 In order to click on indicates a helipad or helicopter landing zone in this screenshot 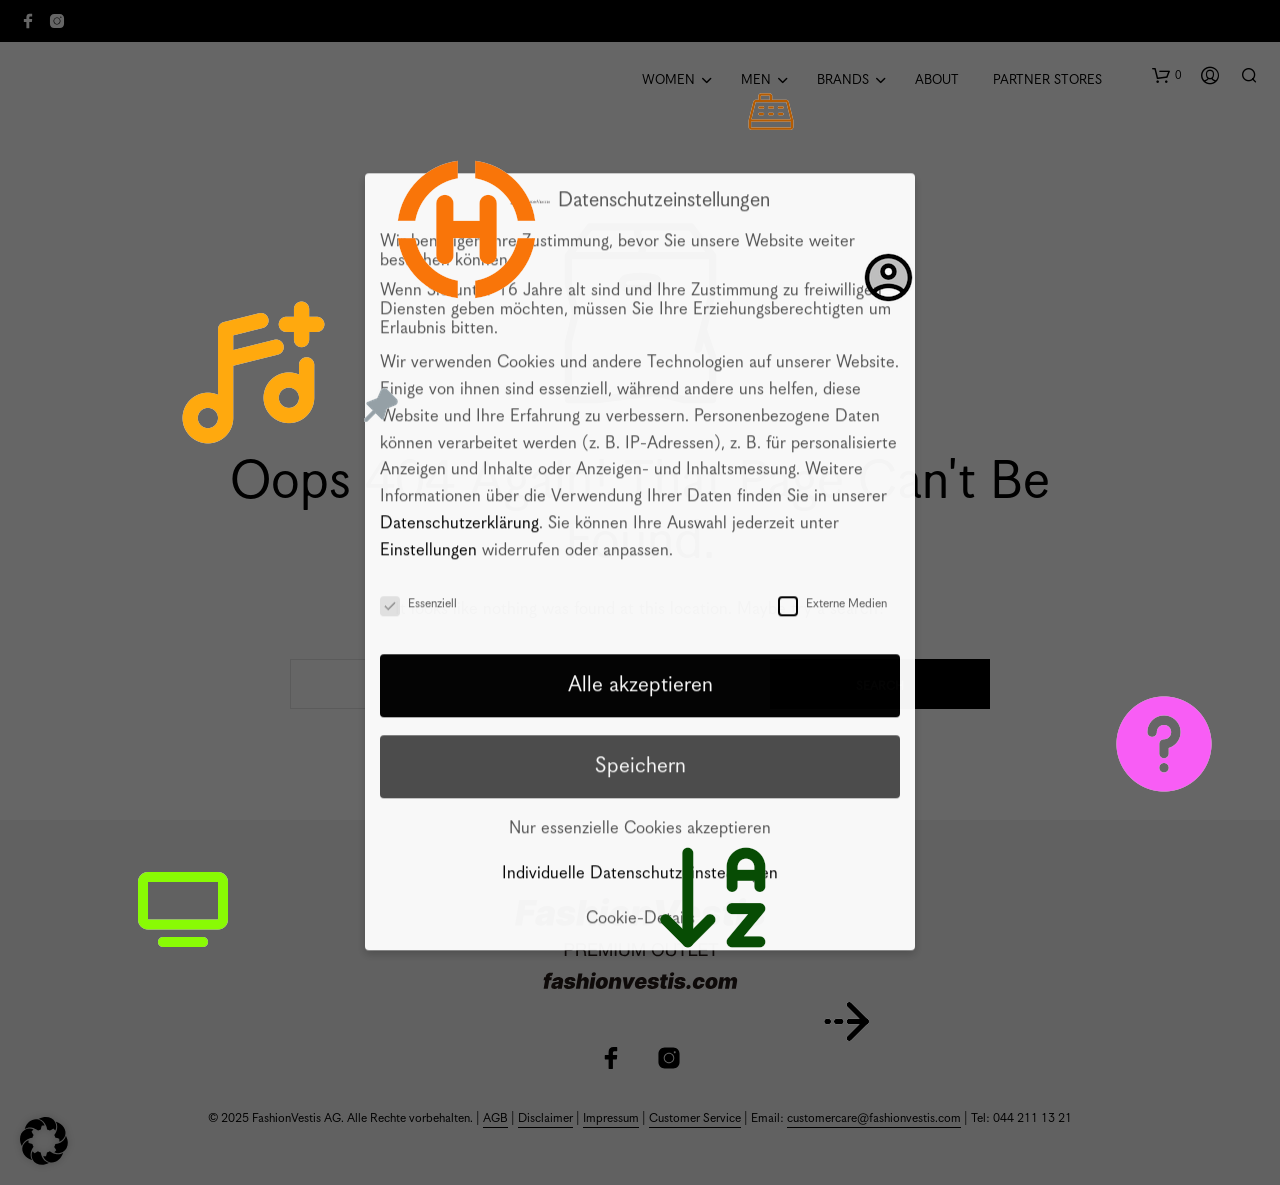, I will do `click(466, 229)`.